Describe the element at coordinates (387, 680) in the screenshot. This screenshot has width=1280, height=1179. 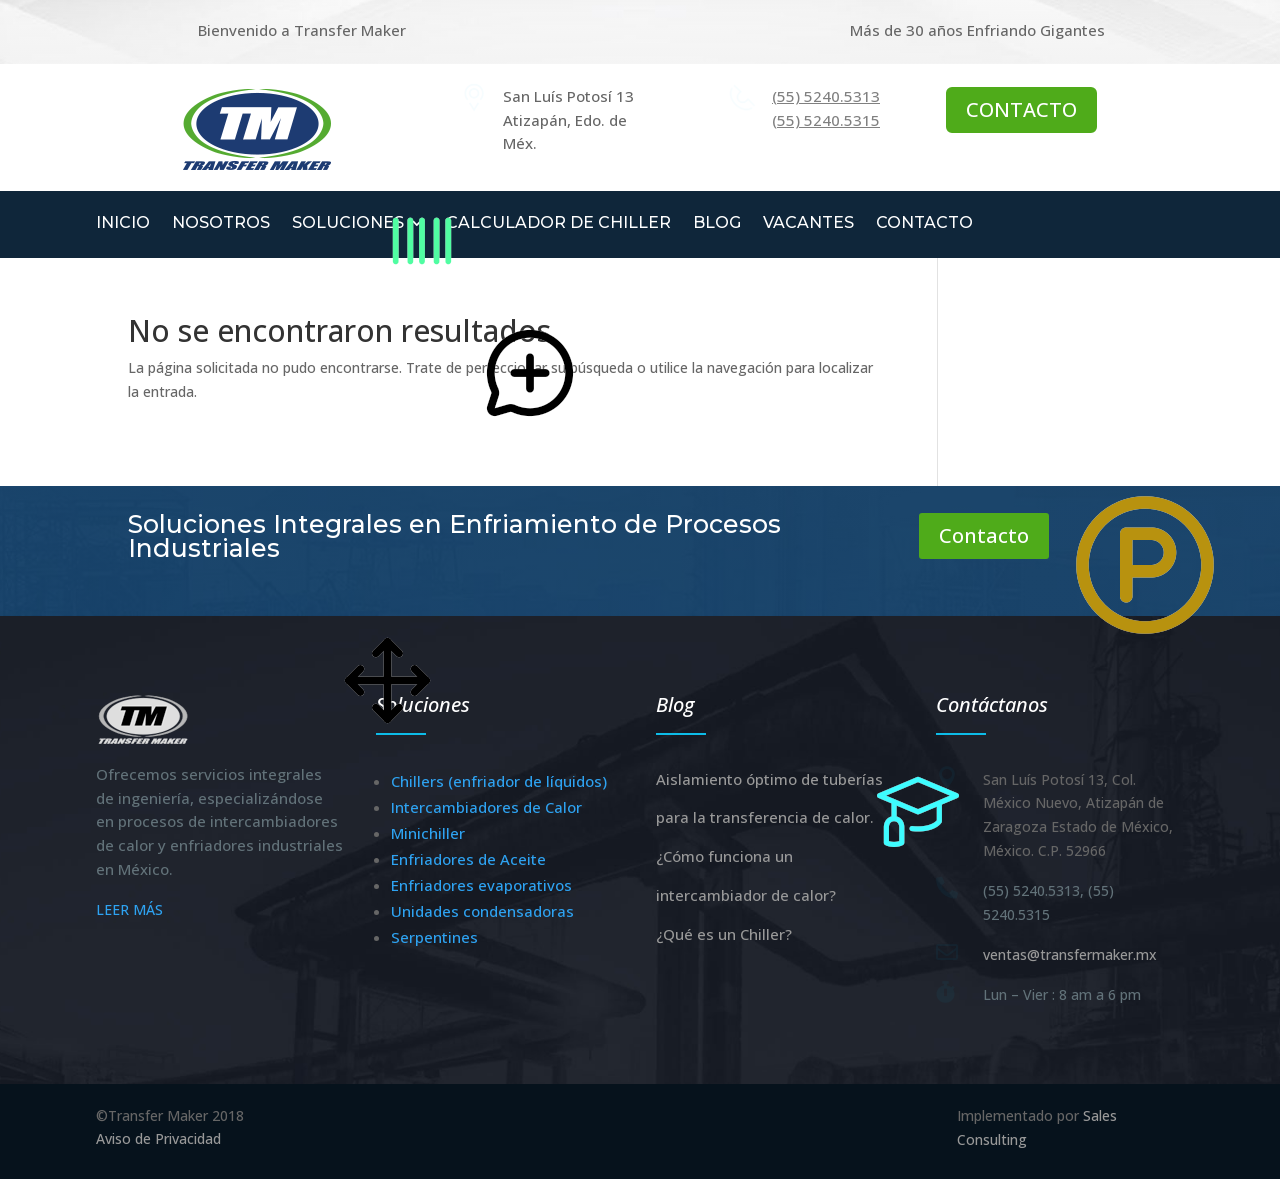
I see `move or reposition an element` at that location.